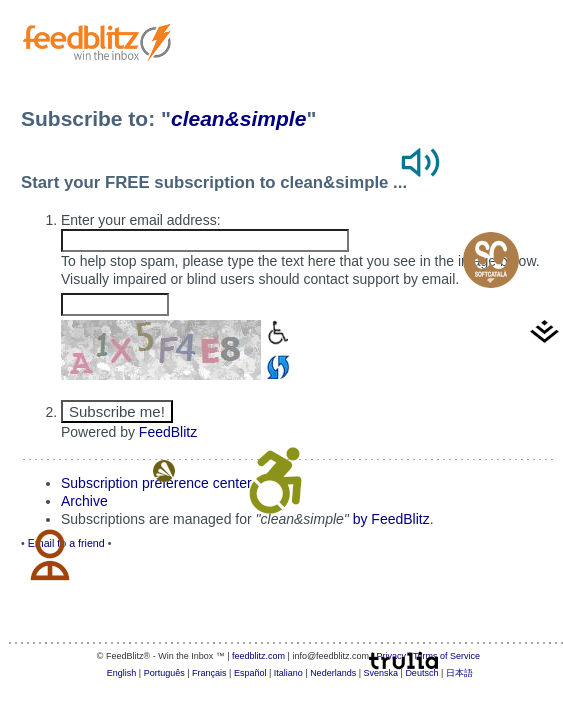  Describe the element at coordinates (50, 556) in the screenshot. I see `view your profile` at that location.